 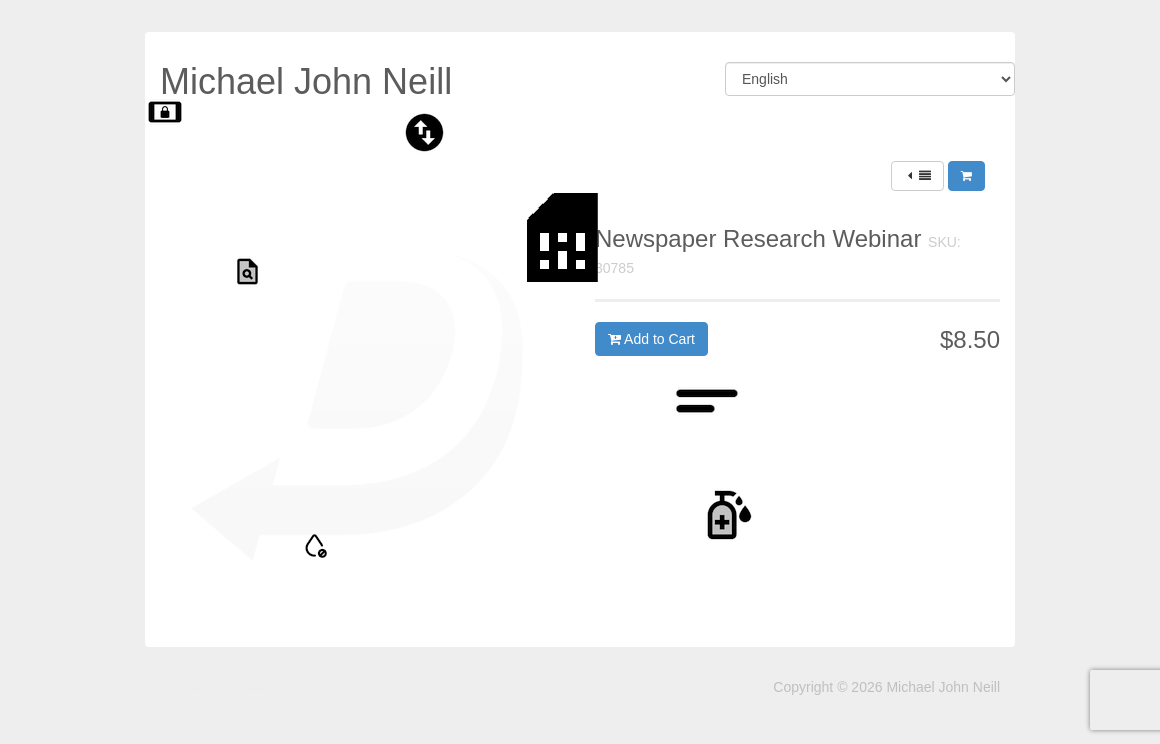 I want to click on view sim card information, so click(x=562, y=237).